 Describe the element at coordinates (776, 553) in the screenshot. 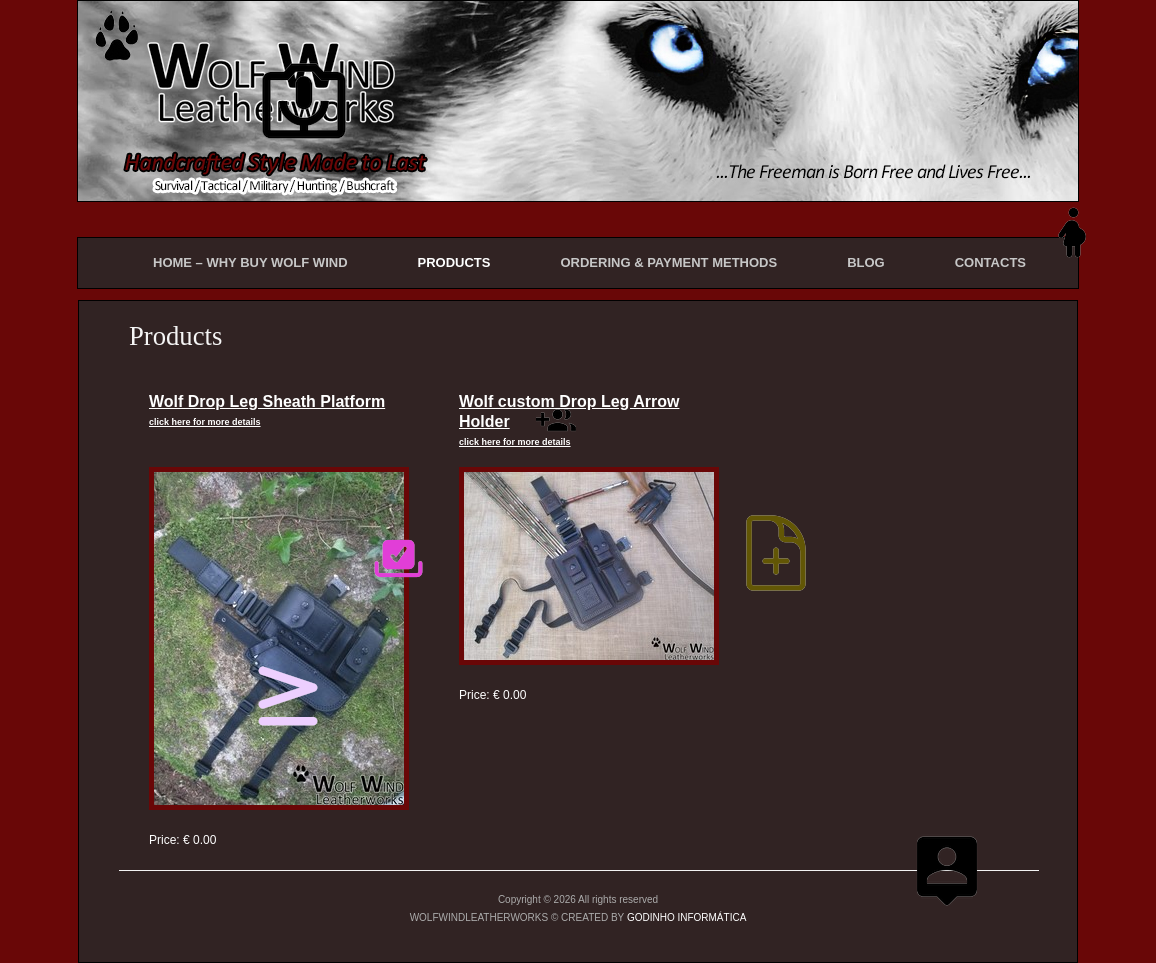

I see `create a new document` at that location.